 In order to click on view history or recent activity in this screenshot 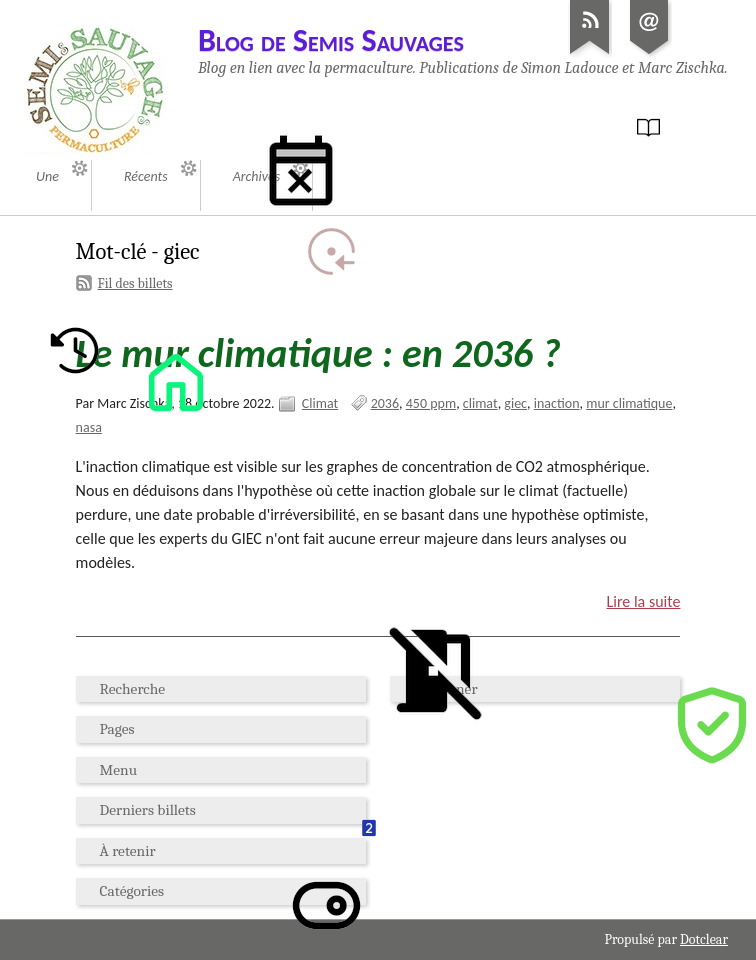, I will do `click(75, 350)`.